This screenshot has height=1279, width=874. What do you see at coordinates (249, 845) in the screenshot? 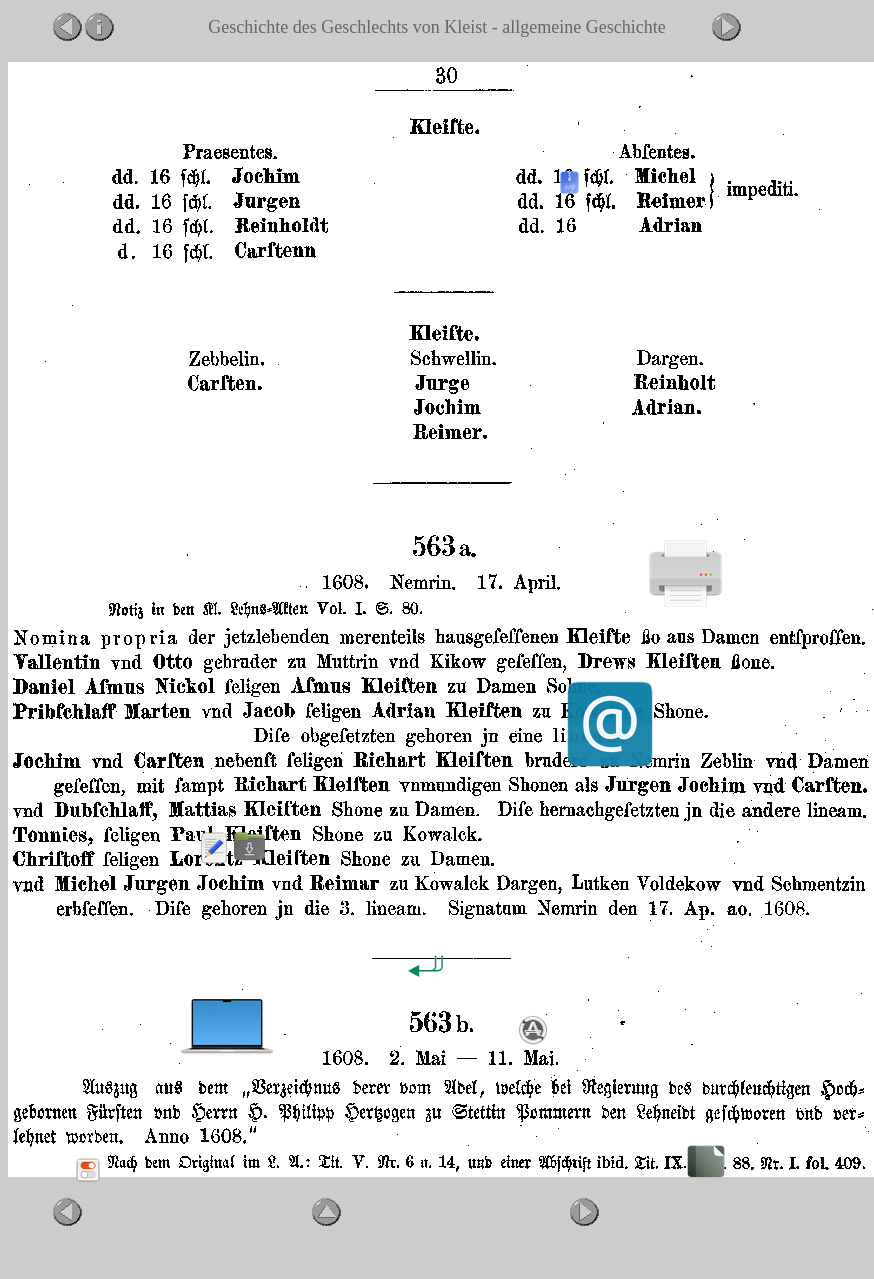
I see `open downloads folder` at bounding box center [249, 845].